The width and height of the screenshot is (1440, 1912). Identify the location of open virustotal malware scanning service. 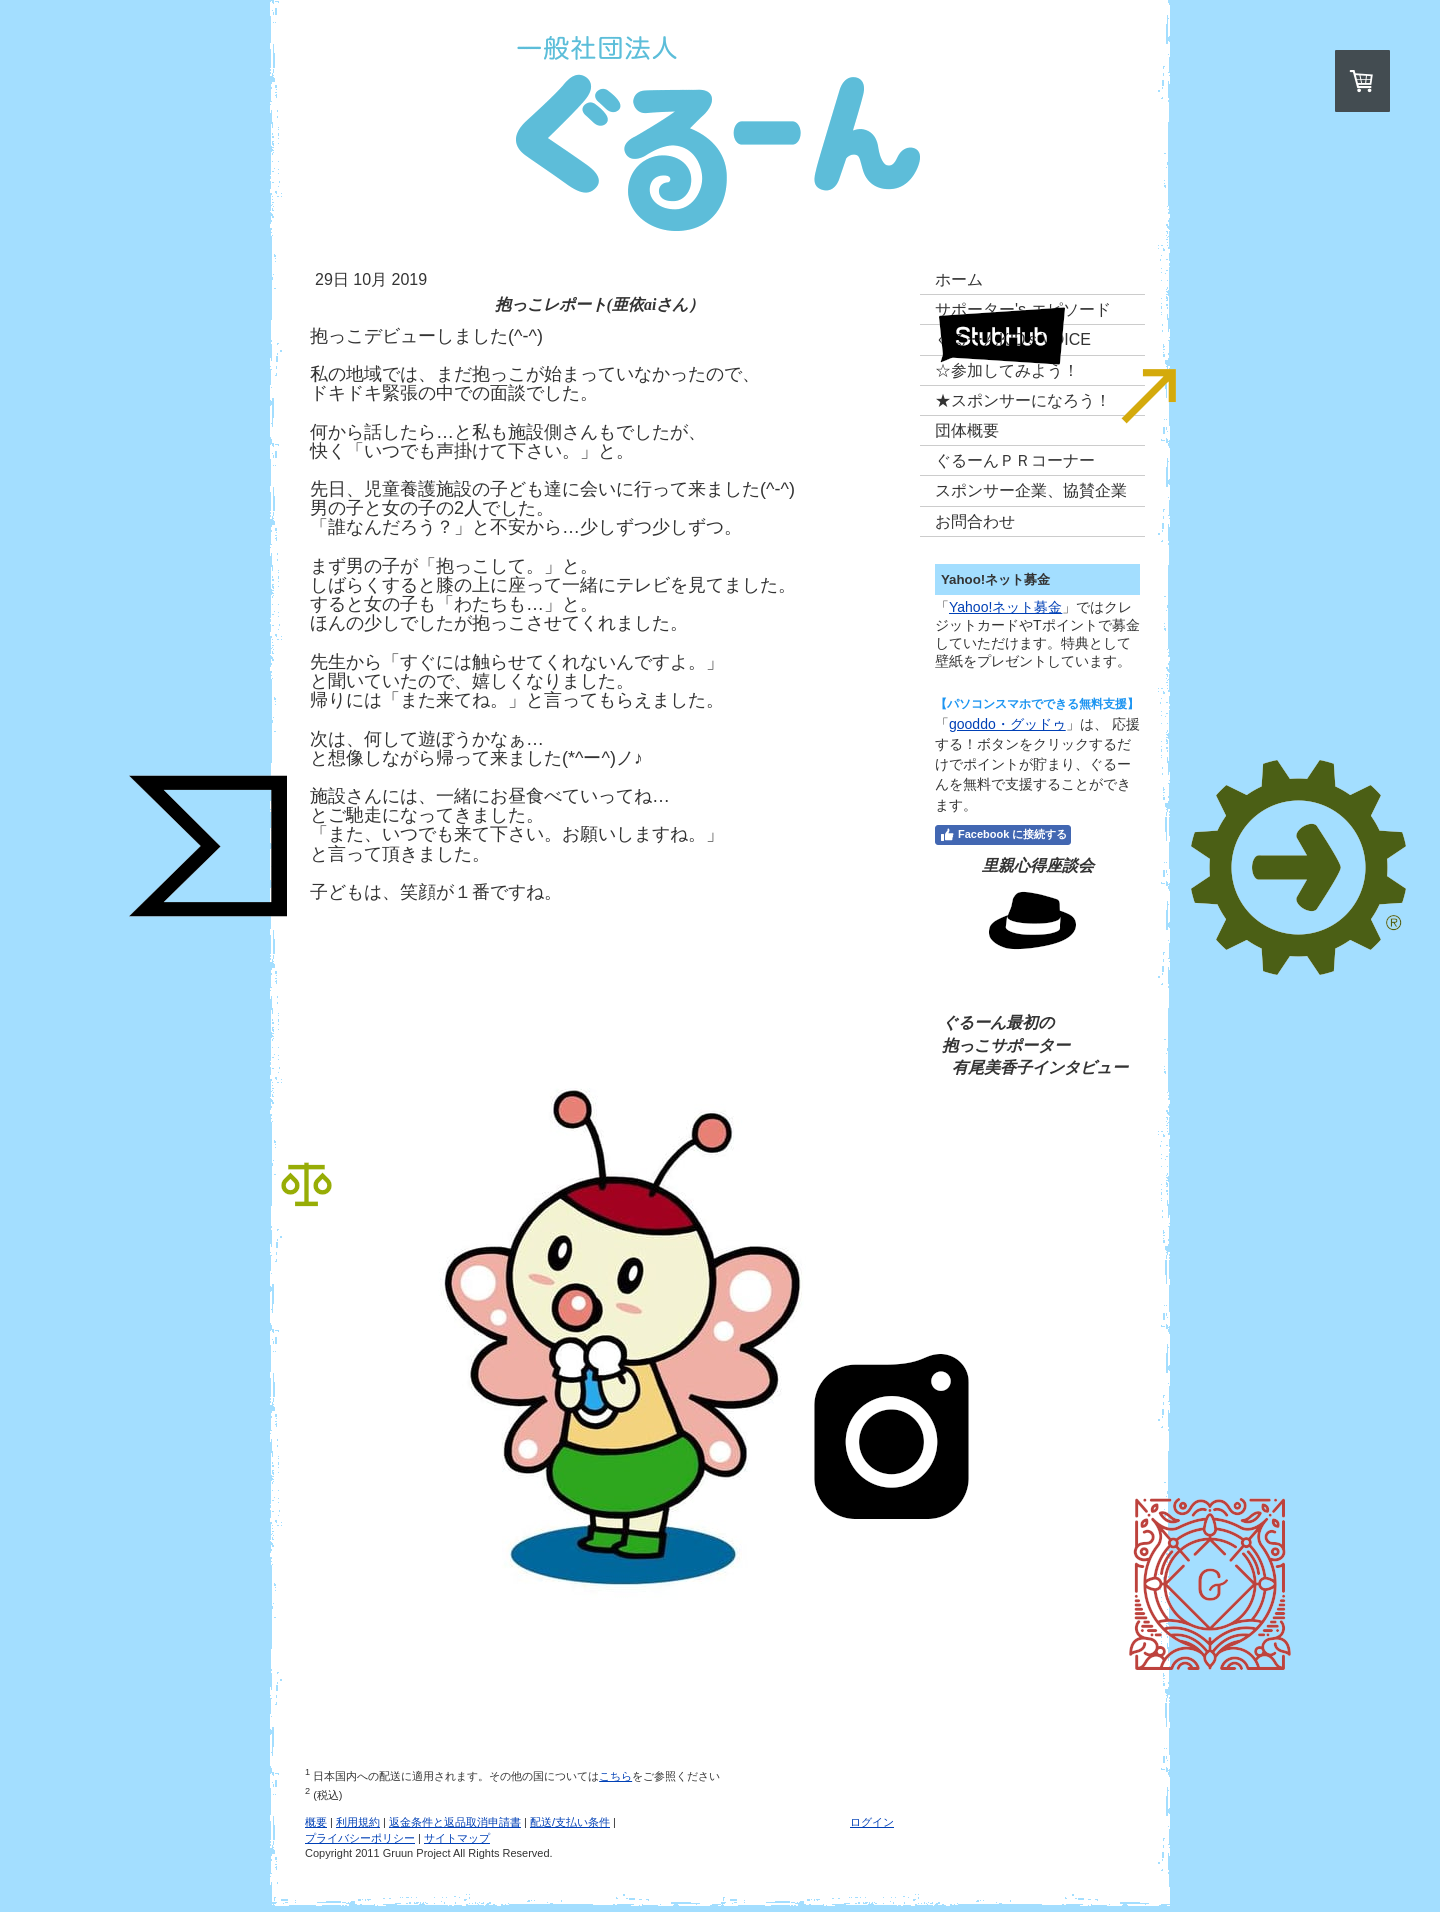
(208, 846).